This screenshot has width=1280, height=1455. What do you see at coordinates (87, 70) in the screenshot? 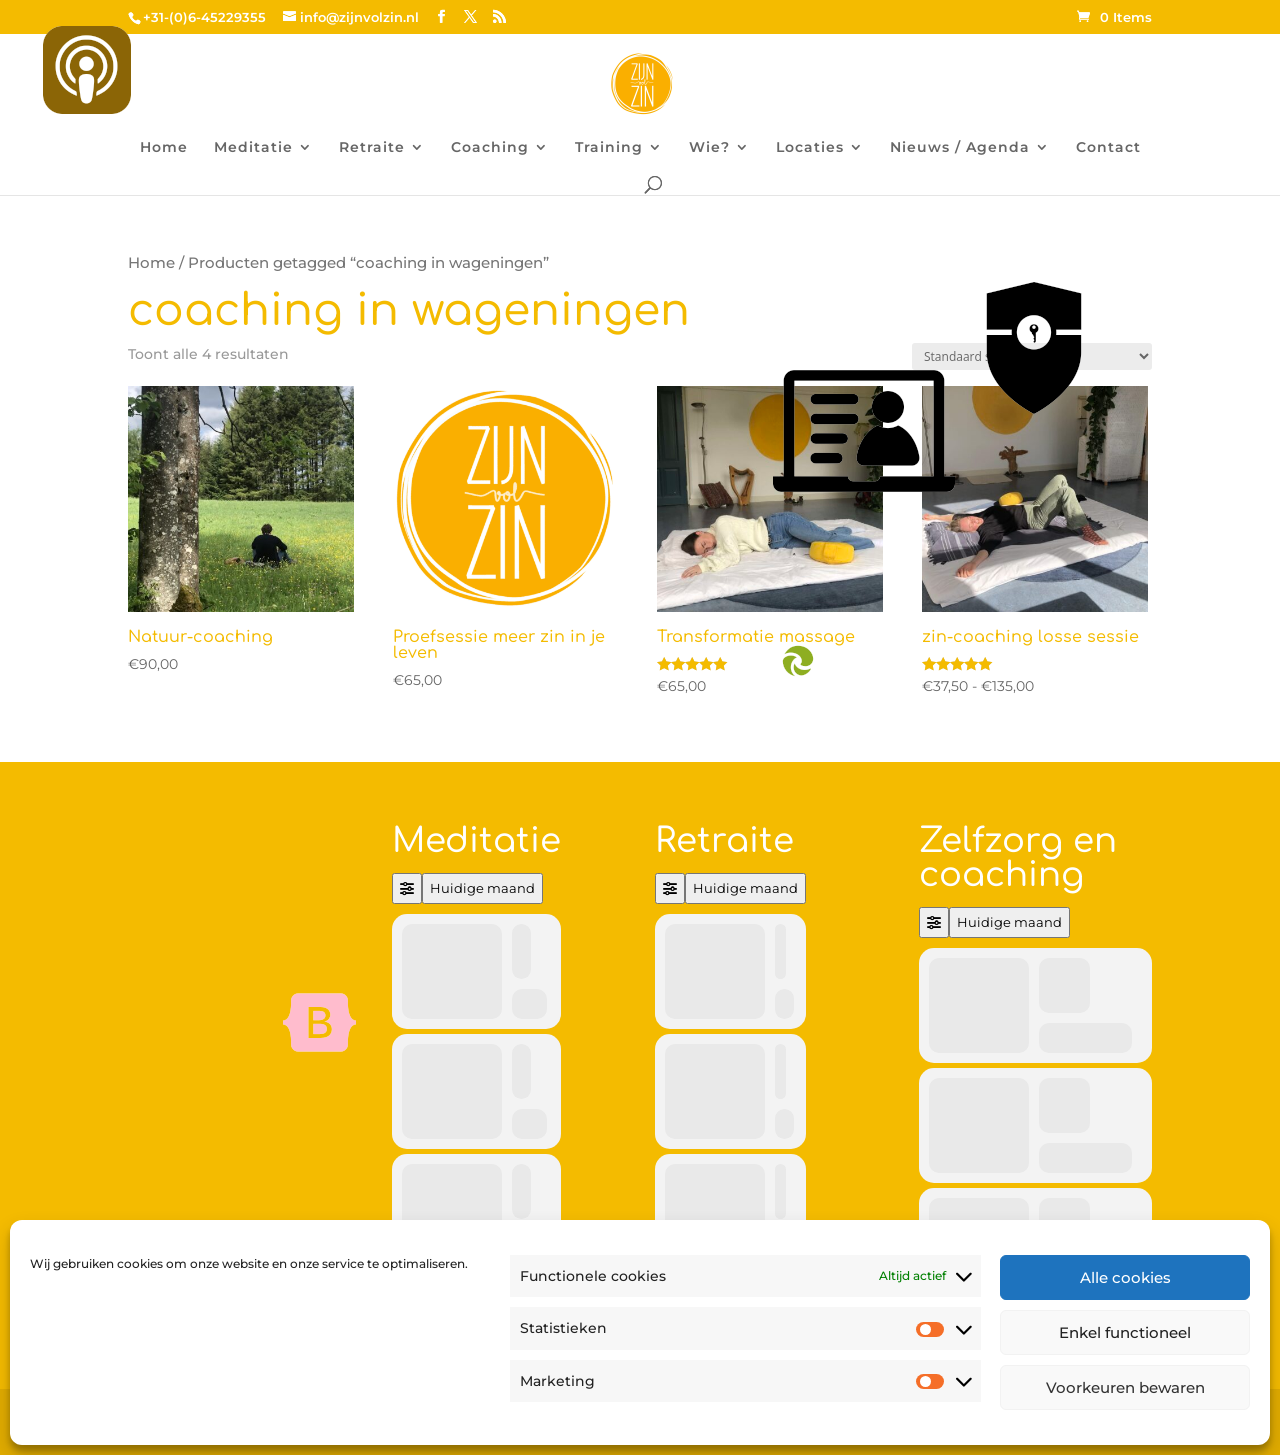
I see `open apple podcasts app` at bounding box center [87, 70].